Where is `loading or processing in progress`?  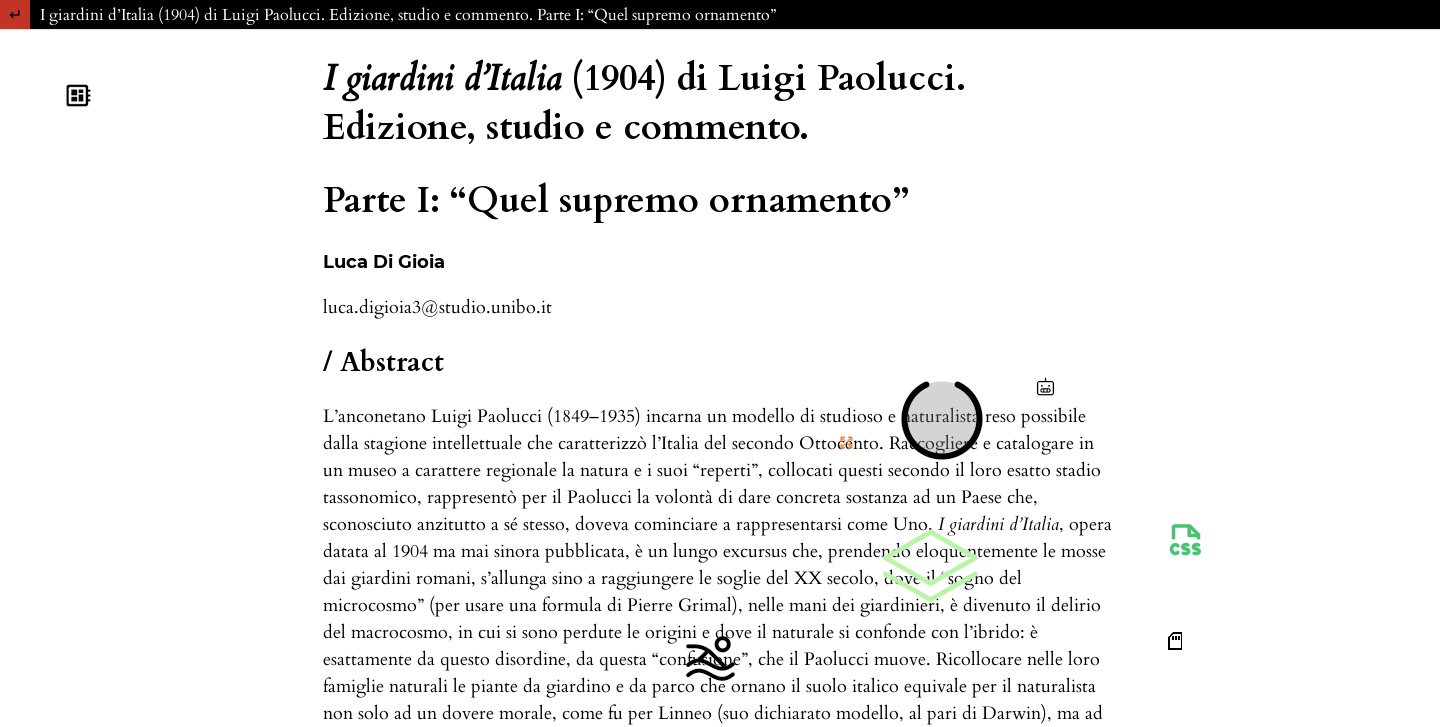 loading or processing in progress is located at coordinates (942, 419).